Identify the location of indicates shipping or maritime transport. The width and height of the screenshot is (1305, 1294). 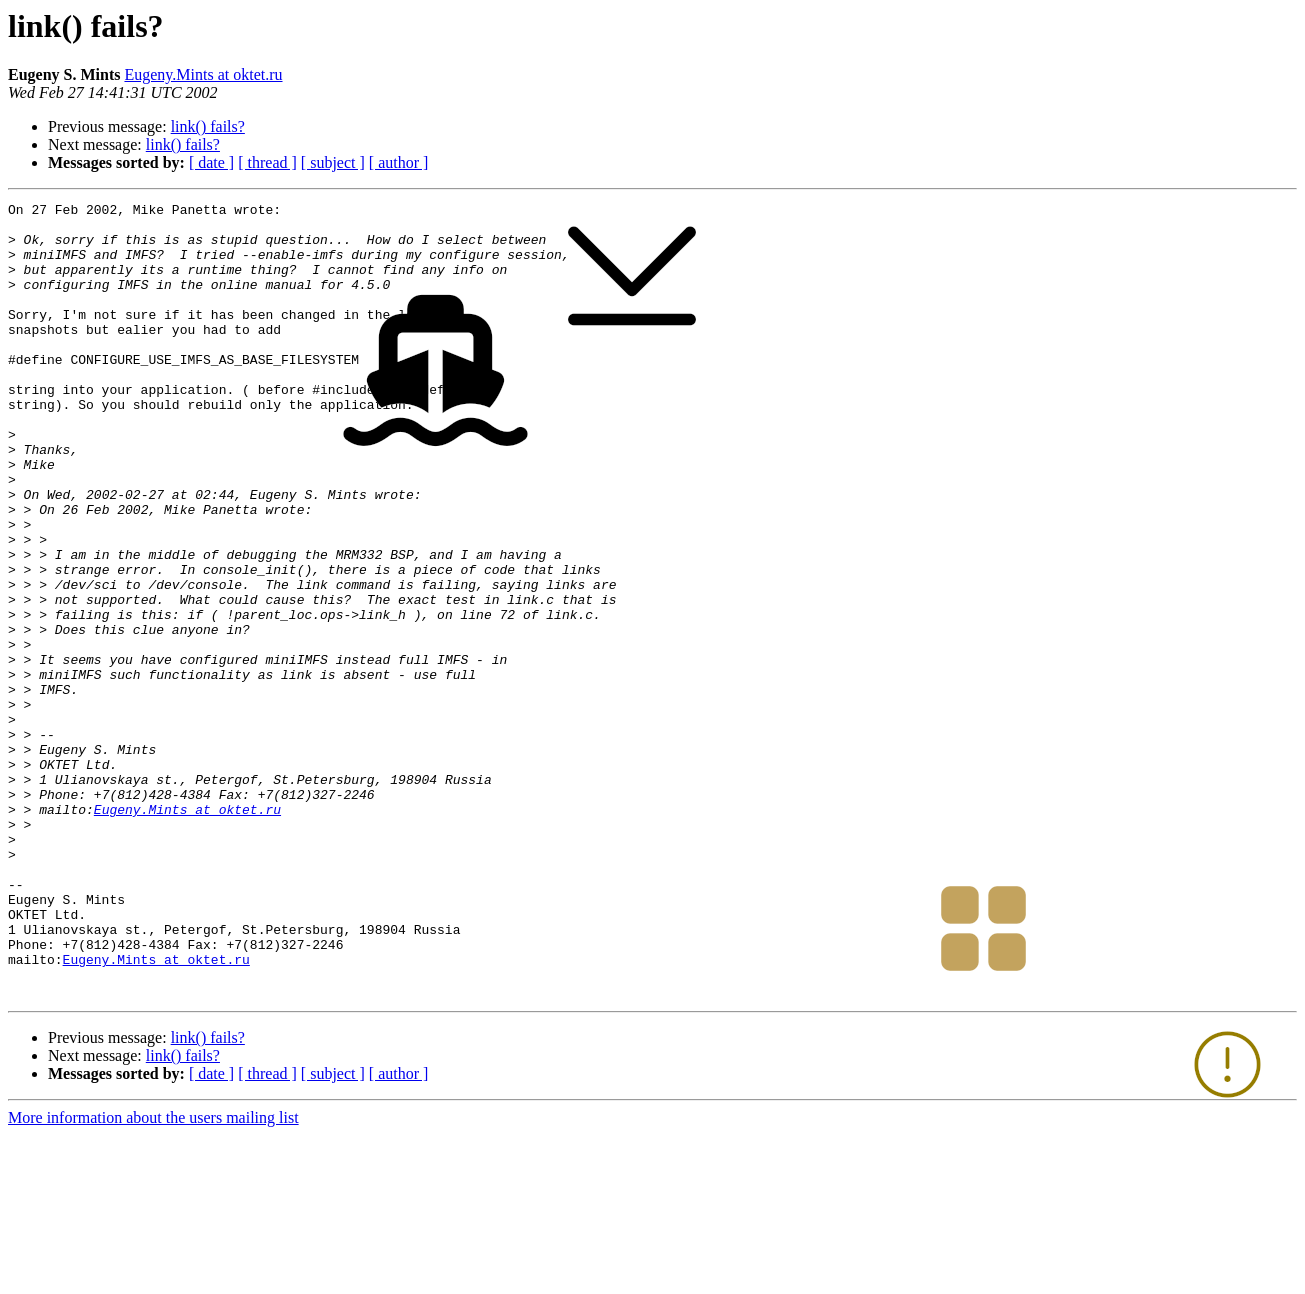
(435, 370).